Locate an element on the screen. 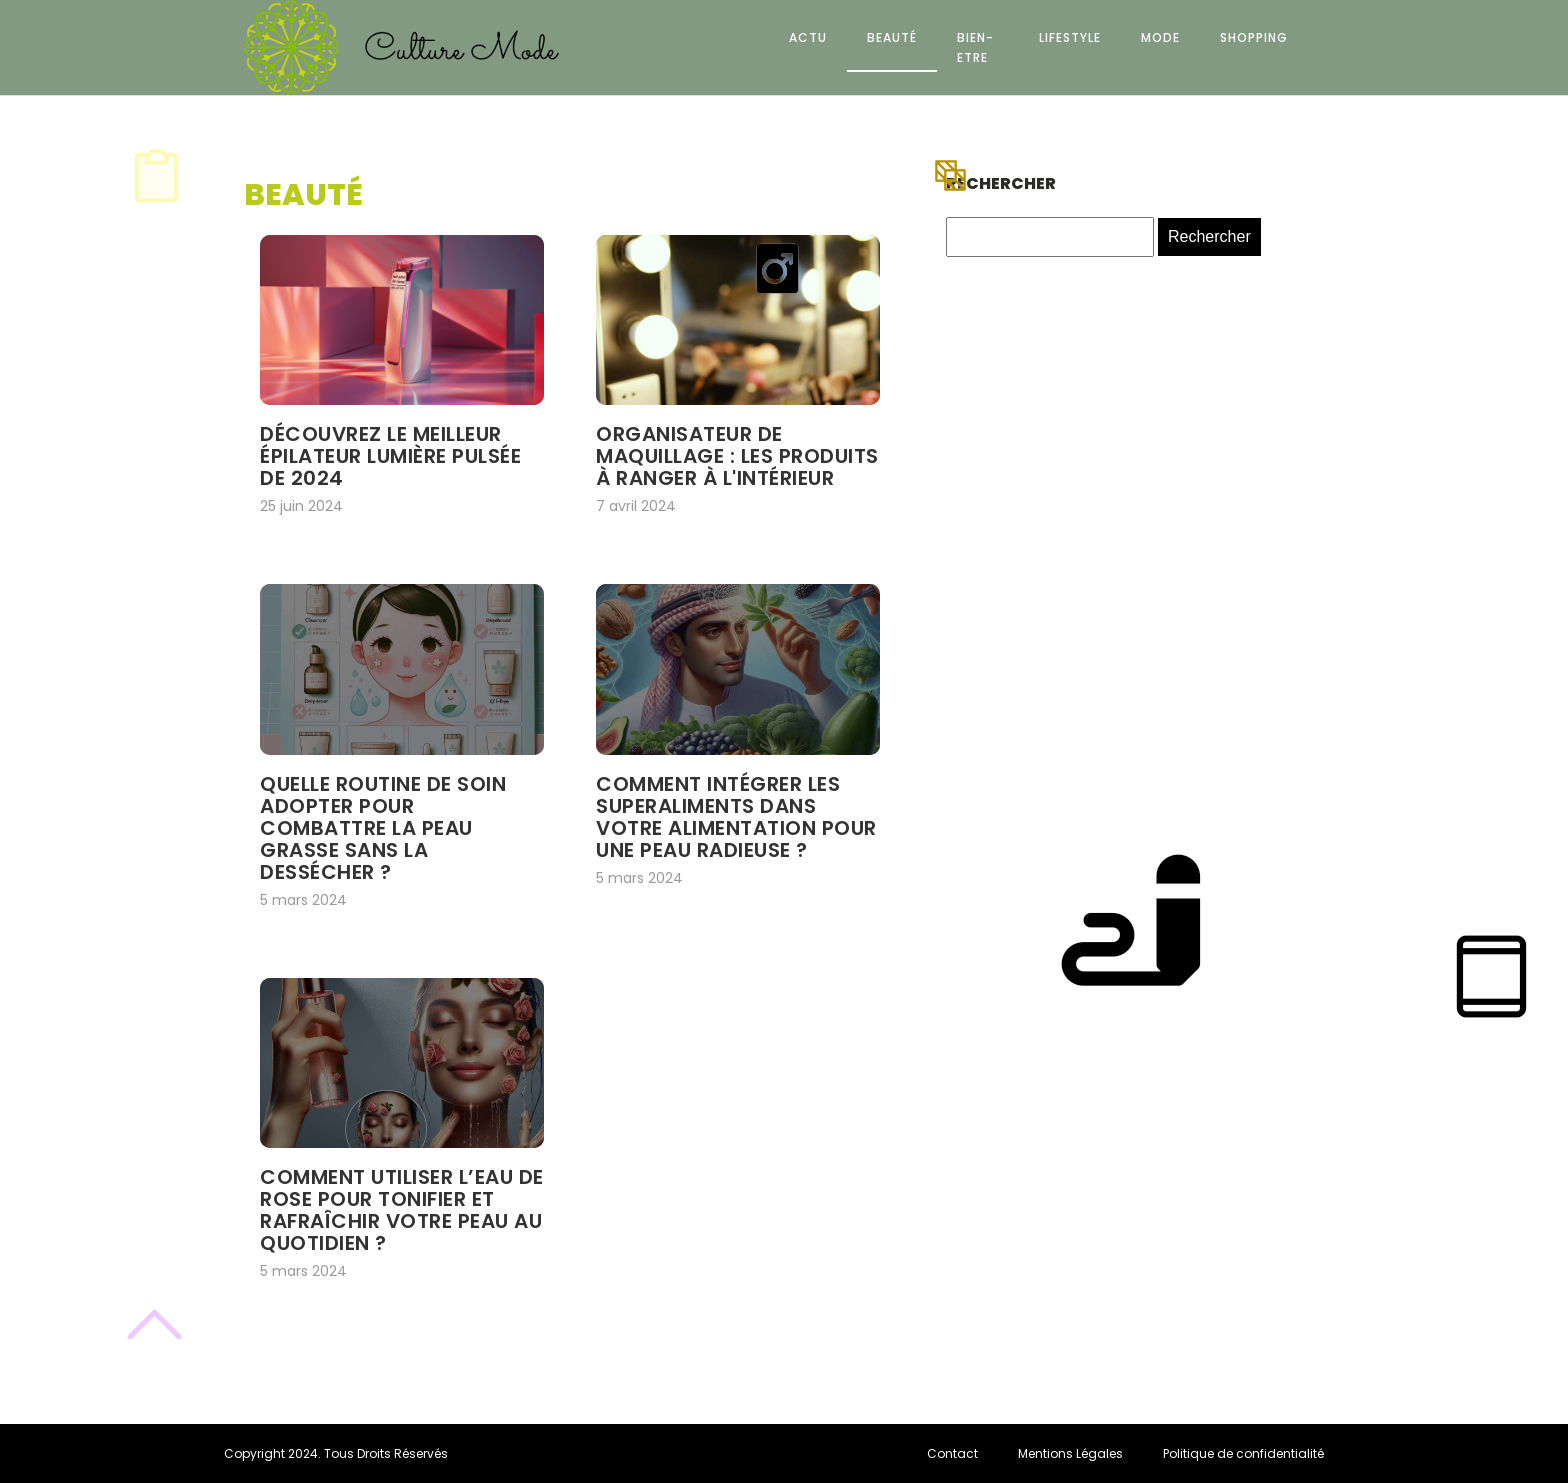 This screenshot has width=1568, height=1483. switch to tablet view is located at coordinates (1491, 976).